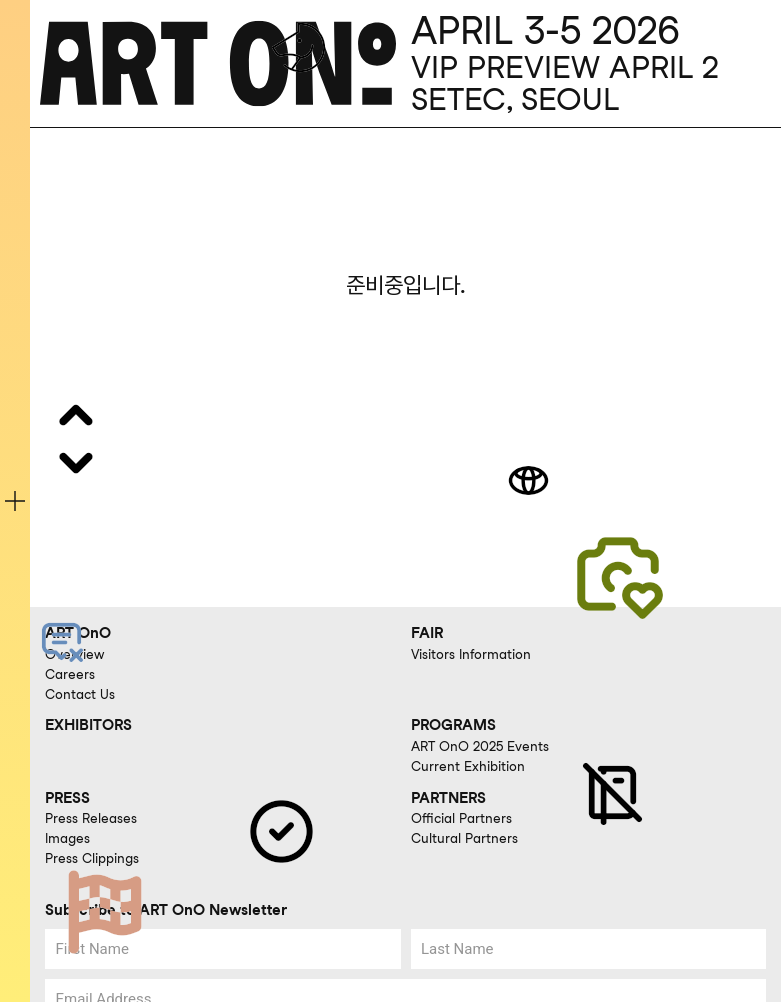 The image size is (781, 1002). I want to click on expand to show more content, so click(76, 439).